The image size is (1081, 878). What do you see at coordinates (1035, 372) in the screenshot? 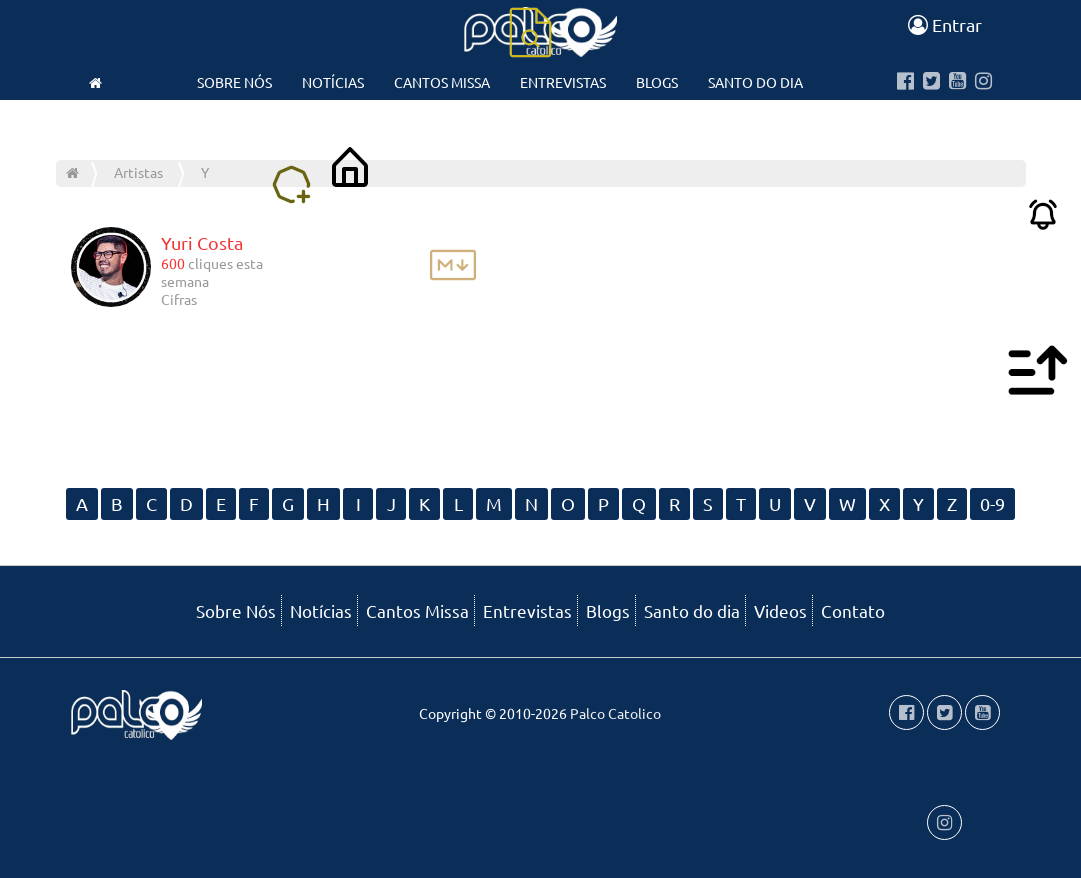
I see `sort items in descending order` at bounding box center [1035, 372].